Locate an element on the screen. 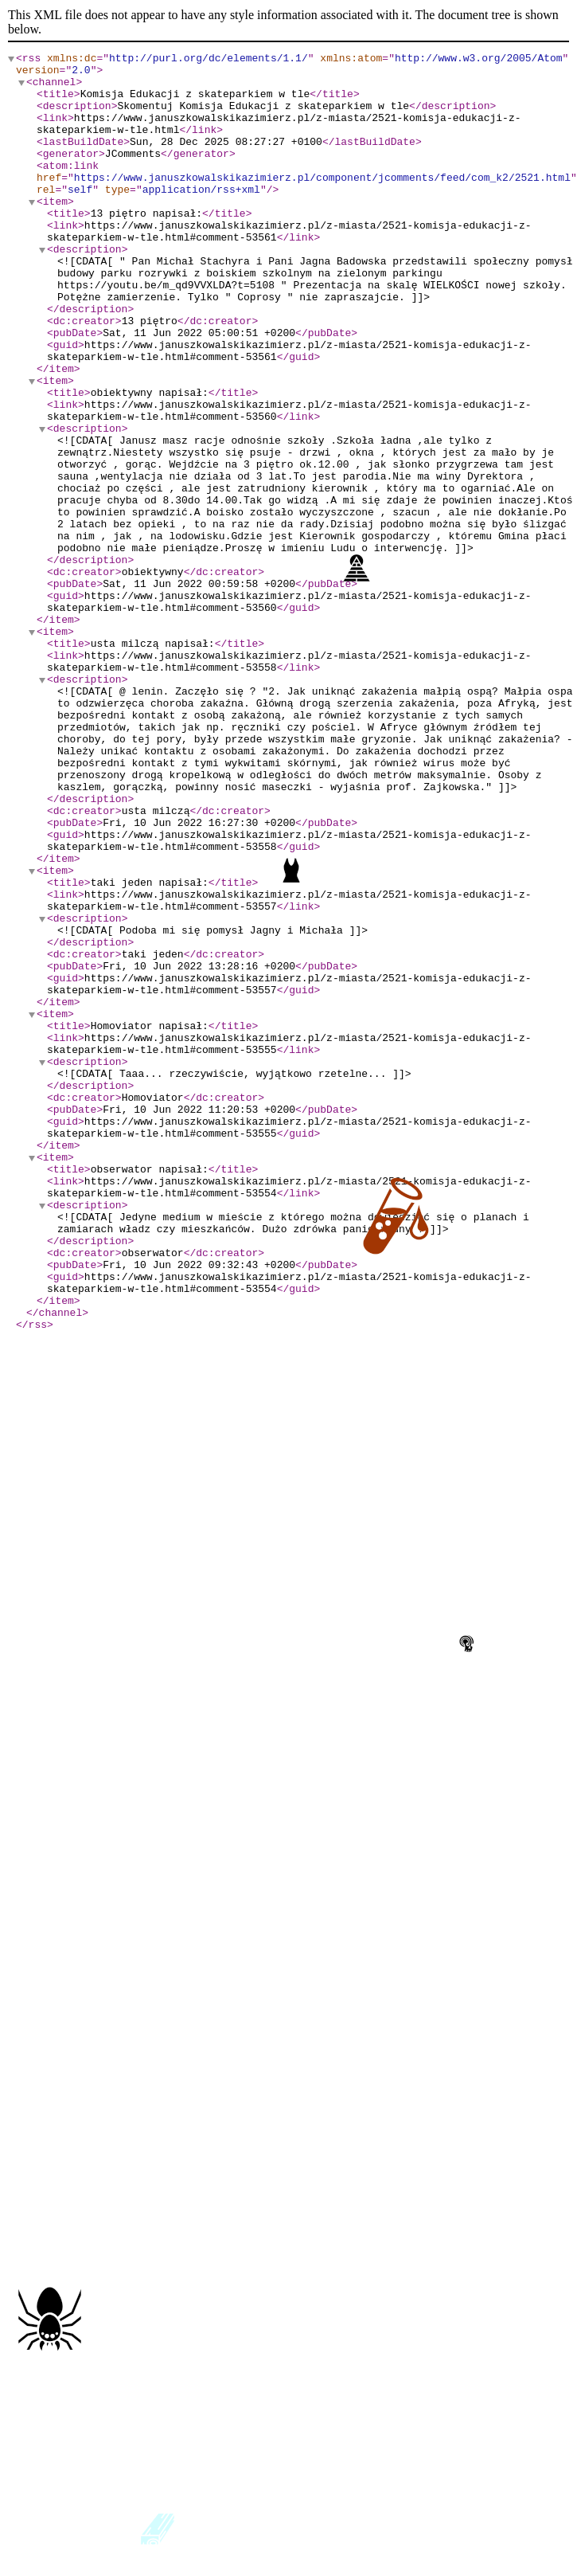 Image resolution: width=577 pixels, height=2576 pixels. indicates spider or arachnid enemy type in game is located at coordinates (49, 2318).